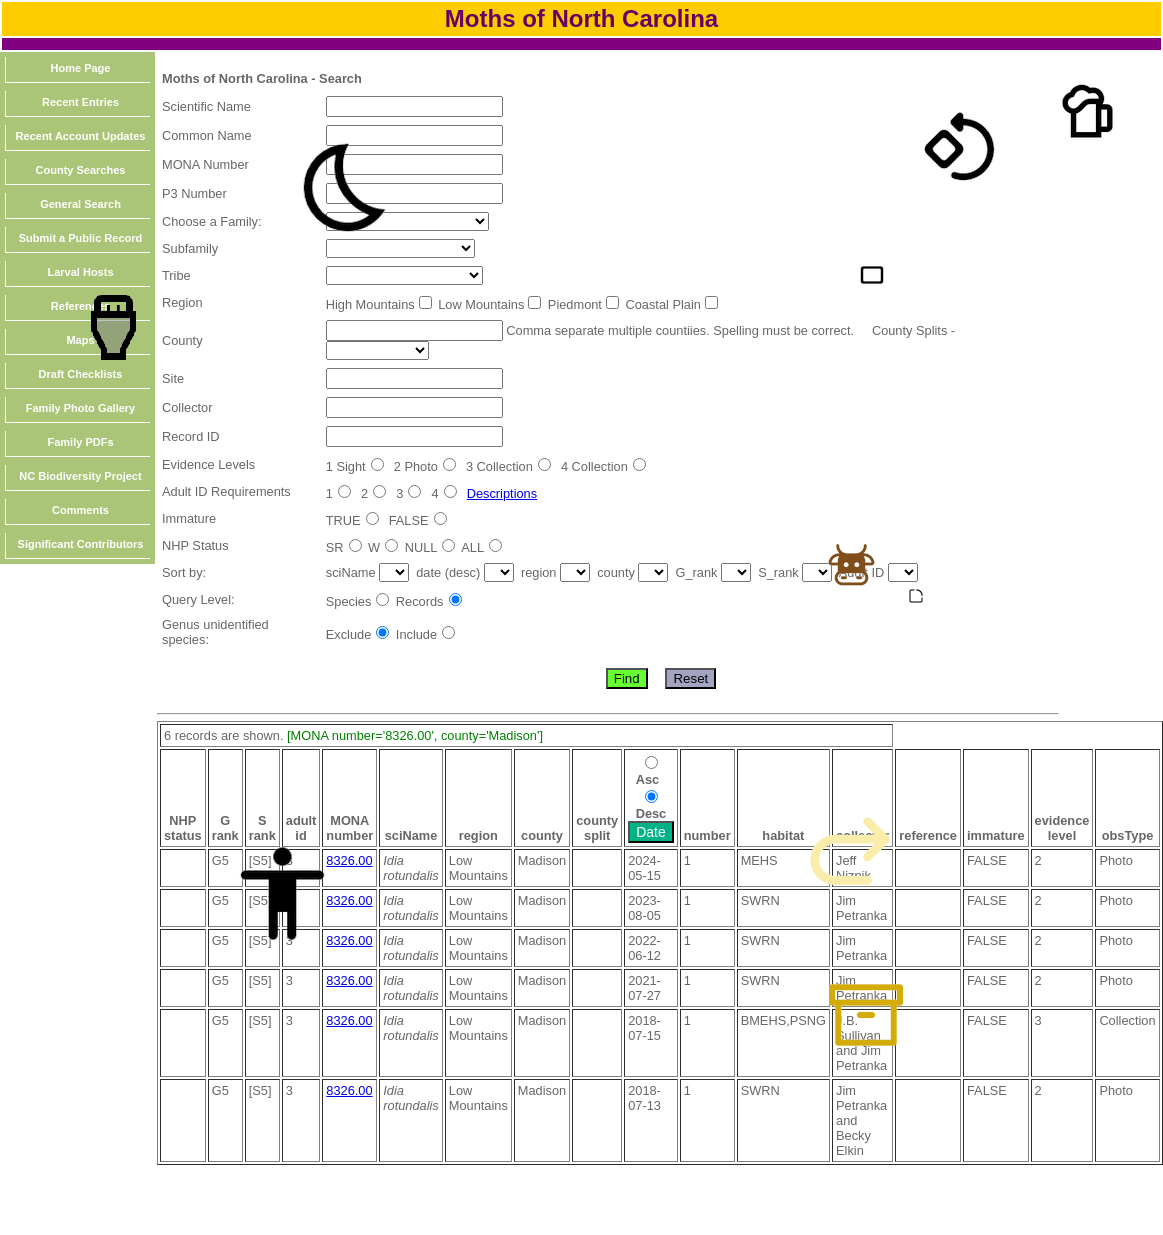 The image size is (1163, 1235). I want to click on redo or repeat last action, so click(850, 854).